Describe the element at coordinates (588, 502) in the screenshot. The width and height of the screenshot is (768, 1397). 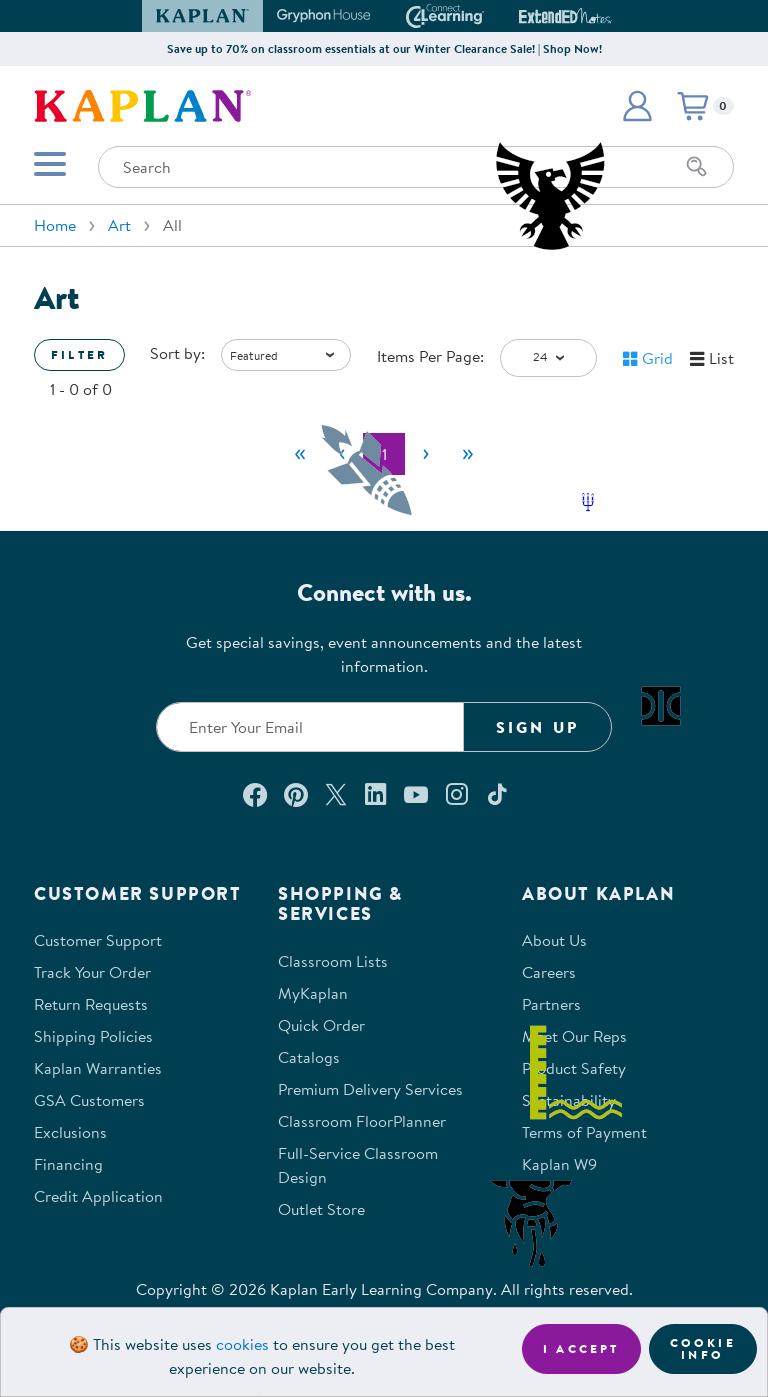
I see `decorative lighting or ambiance setting` at that location.